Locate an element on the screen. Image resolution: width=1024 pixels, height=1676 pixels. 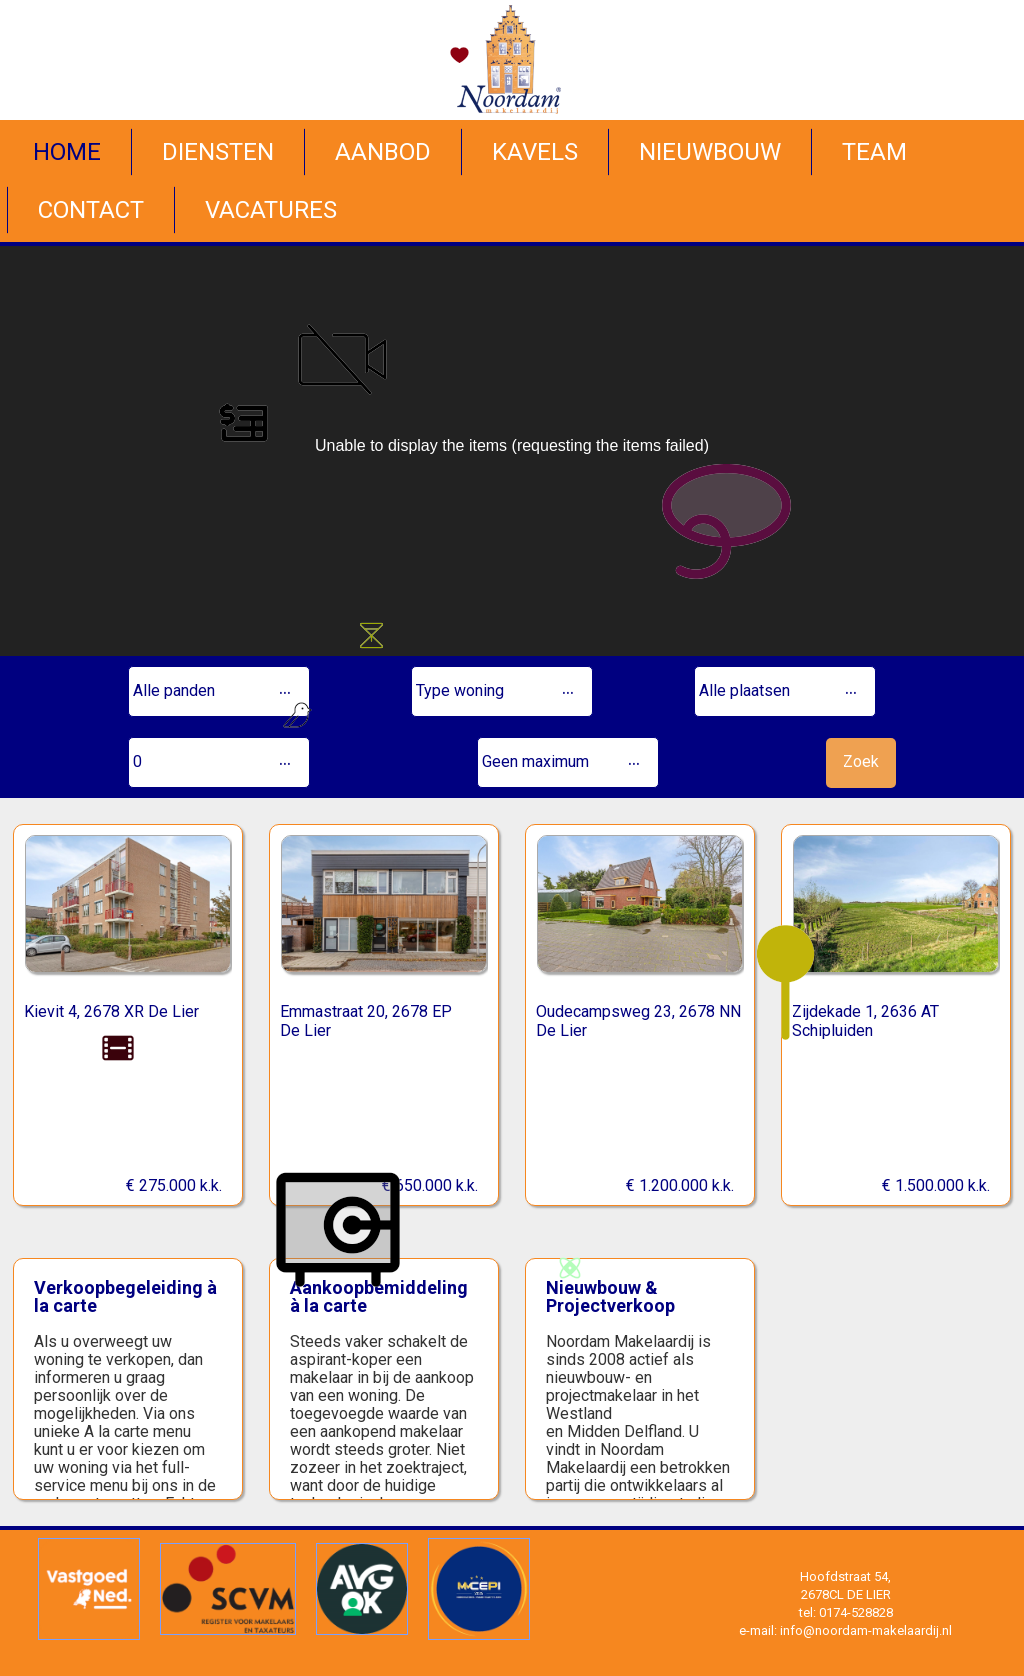
add to favorites is located at coordinates (459, 54).